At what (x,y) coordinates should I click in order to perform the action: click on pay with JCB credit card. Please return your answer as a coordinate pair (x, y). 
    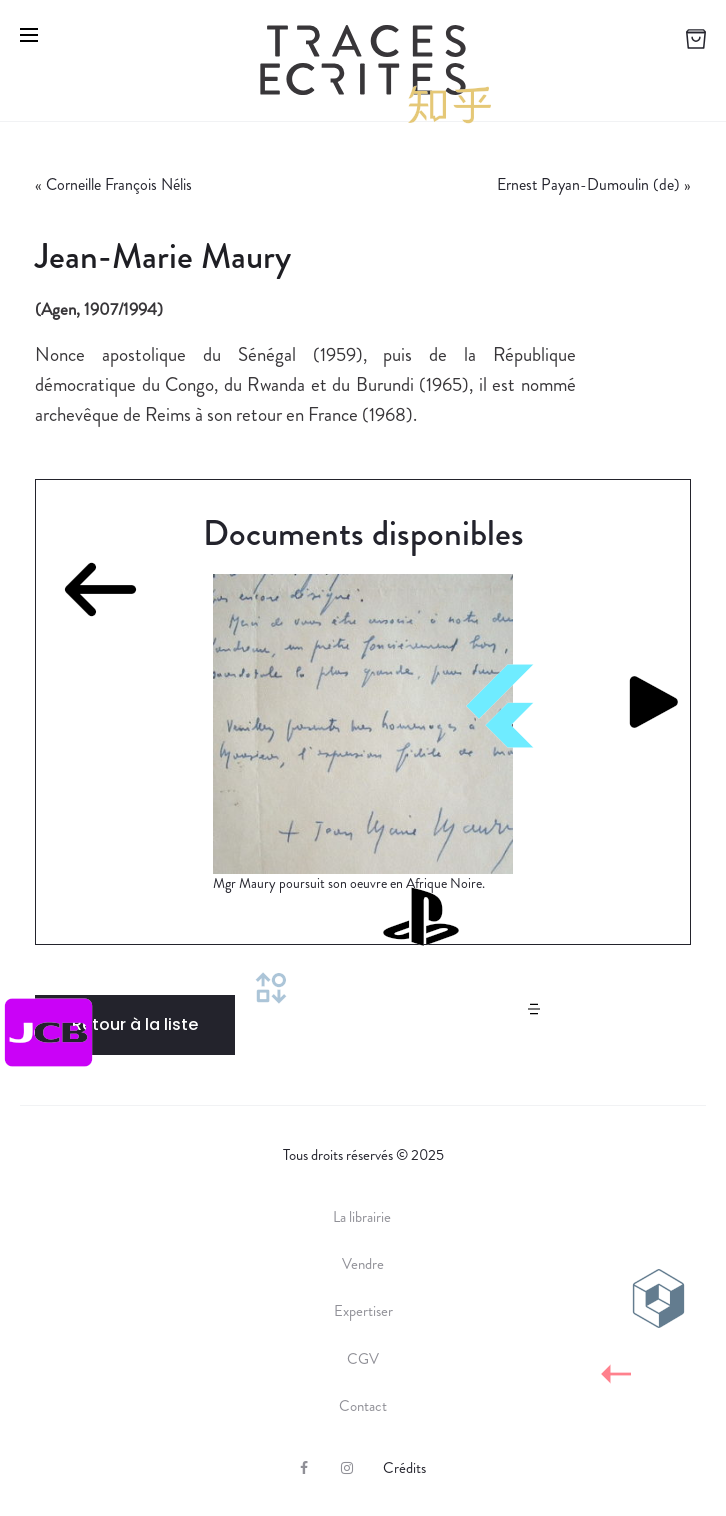
    Looking at the image, I should click on (48, 1032).